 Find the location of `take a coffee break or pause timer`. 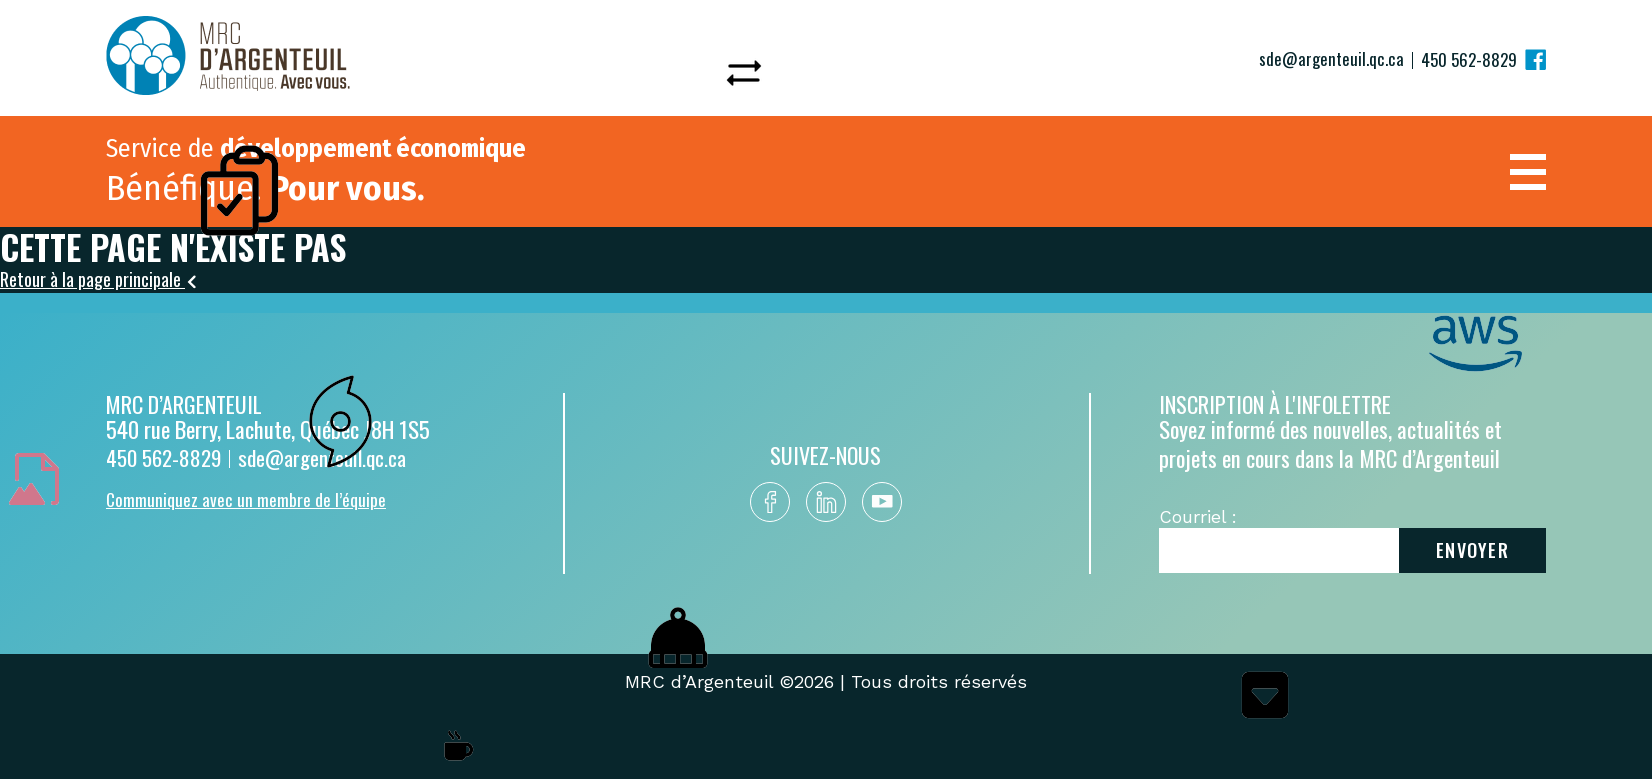

take a coffee break or pause timer is located at coordinates (457, 746).